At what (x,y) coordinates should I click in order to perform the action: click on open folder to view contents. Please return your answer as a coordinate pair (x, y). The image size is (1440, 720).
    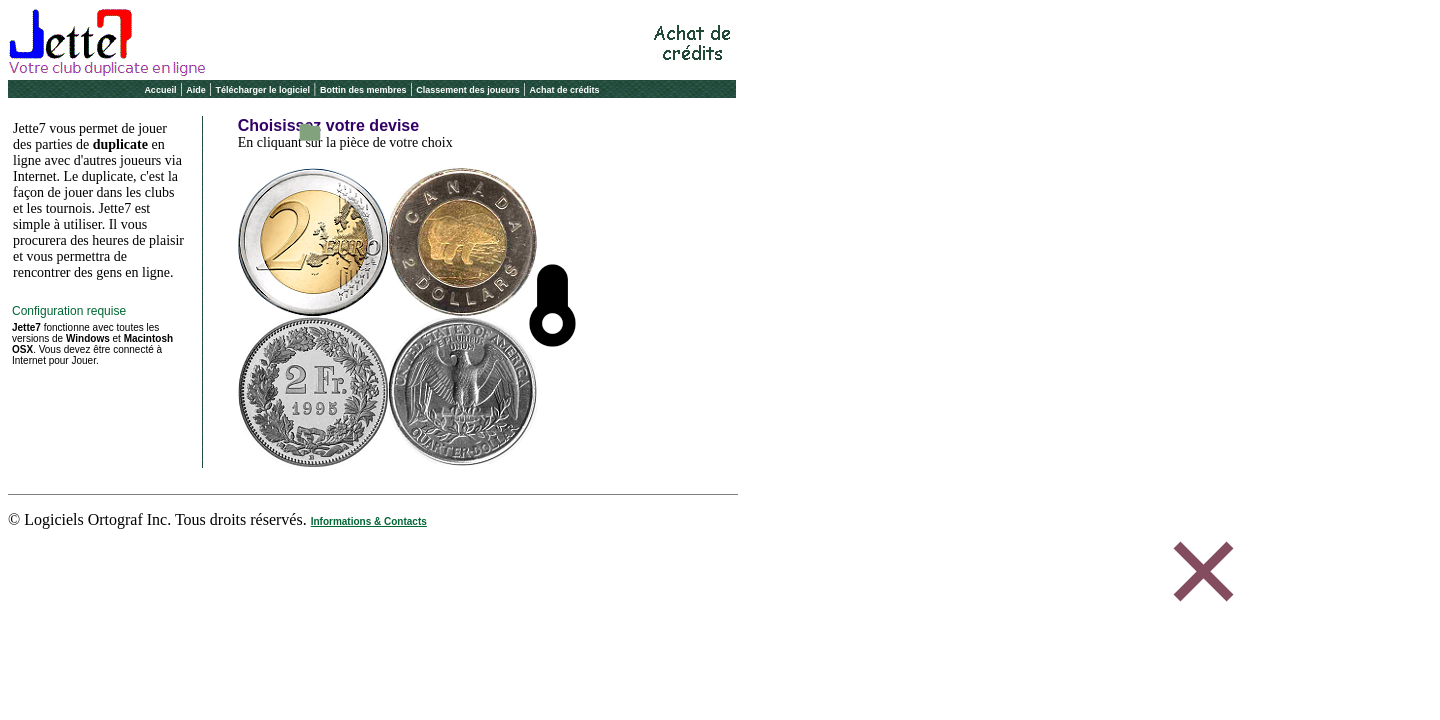
    Looking at the image, I should click on (310, 133).